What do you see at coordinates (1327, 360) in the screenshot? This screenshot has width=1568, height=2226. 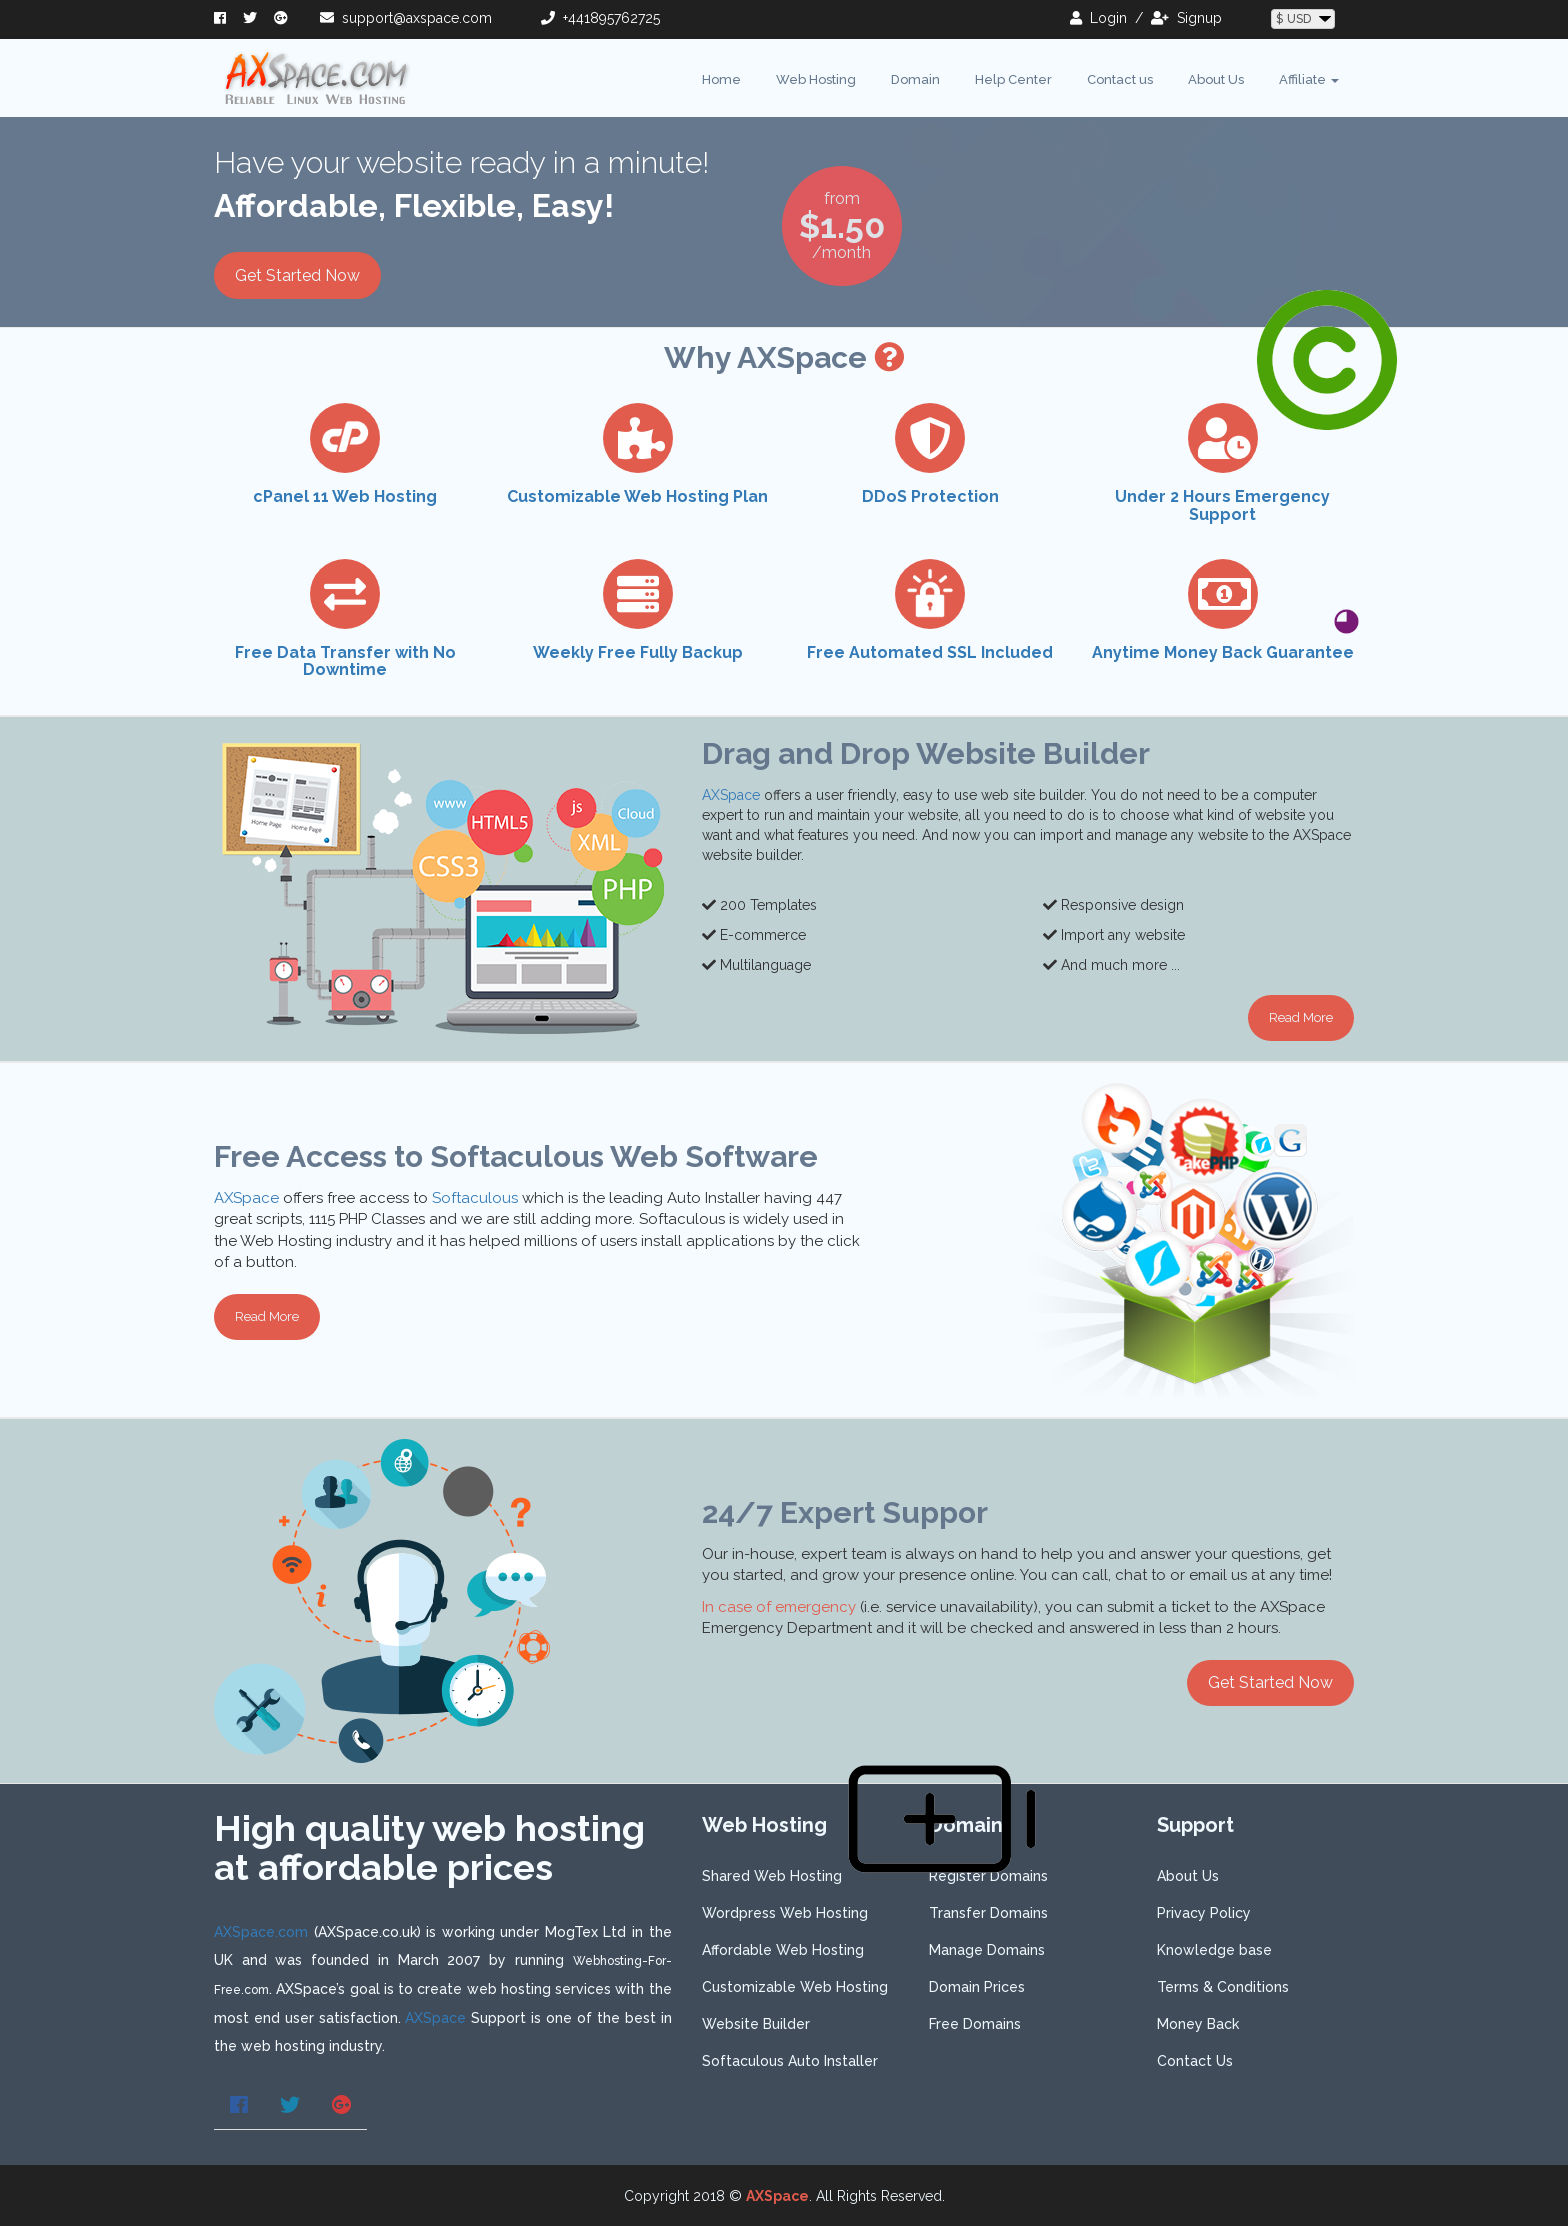 I see `indicates copyrighted content` at bounding box center [1327, 360].